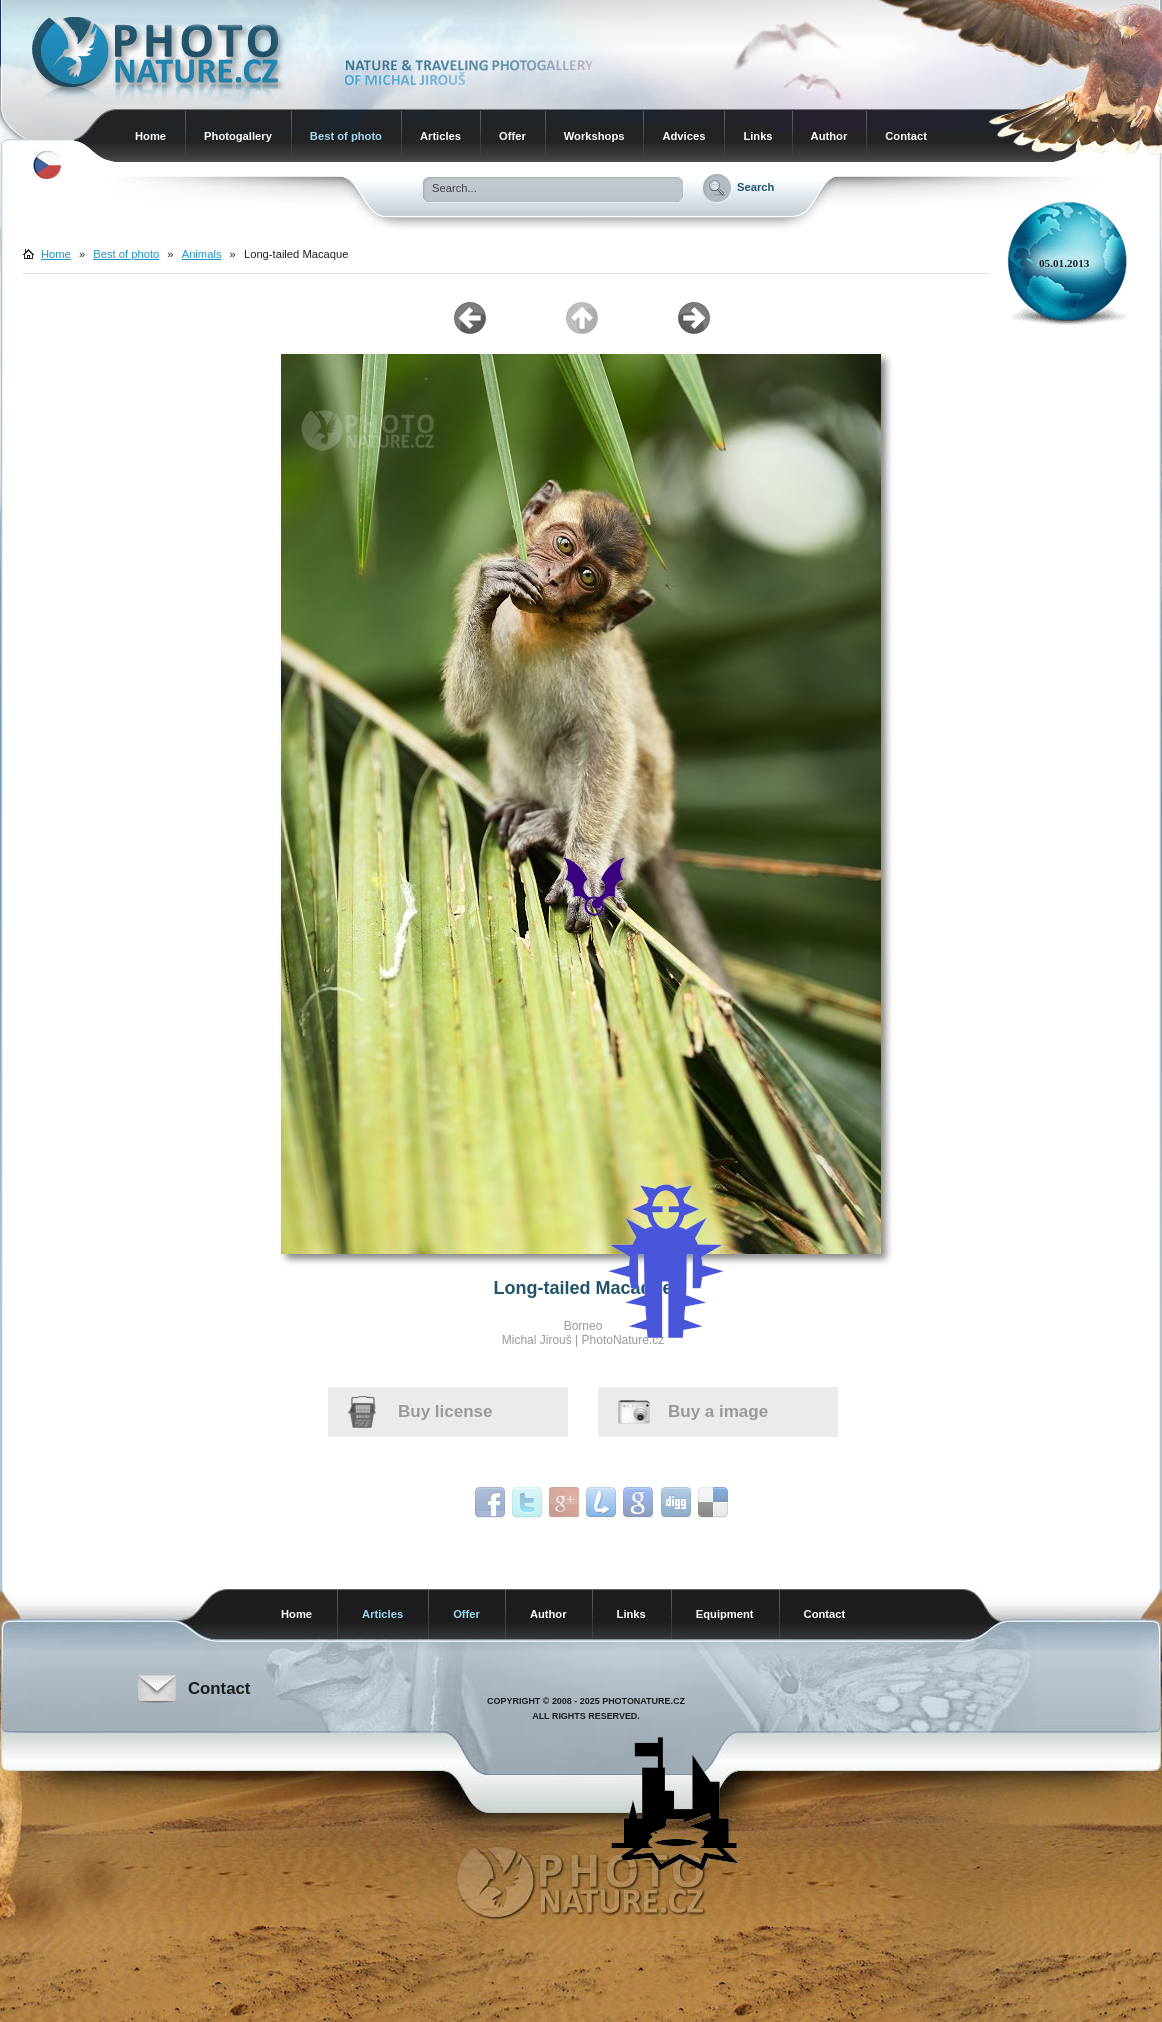 Image resolution: width=1162 pixels, height=2022 pixels. Describe the element at coordinates (594, 887) in the screenshot. I see `bat-themed game faction or guild emblem` at that location.